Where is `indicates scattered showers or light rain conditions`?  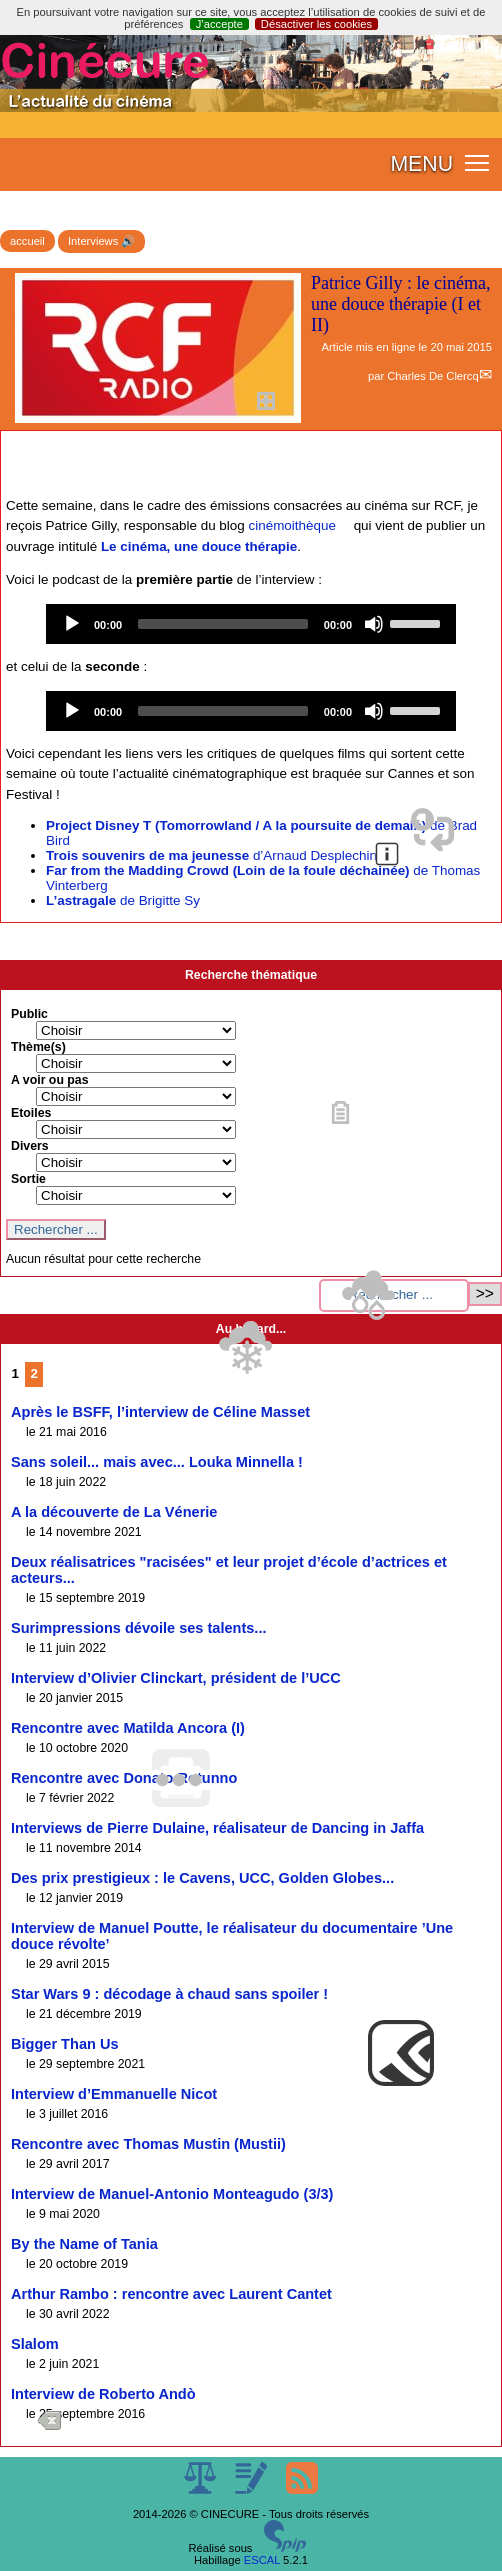
indicates scattered showers or light rain conditions is located at coordinates (368, 1293).